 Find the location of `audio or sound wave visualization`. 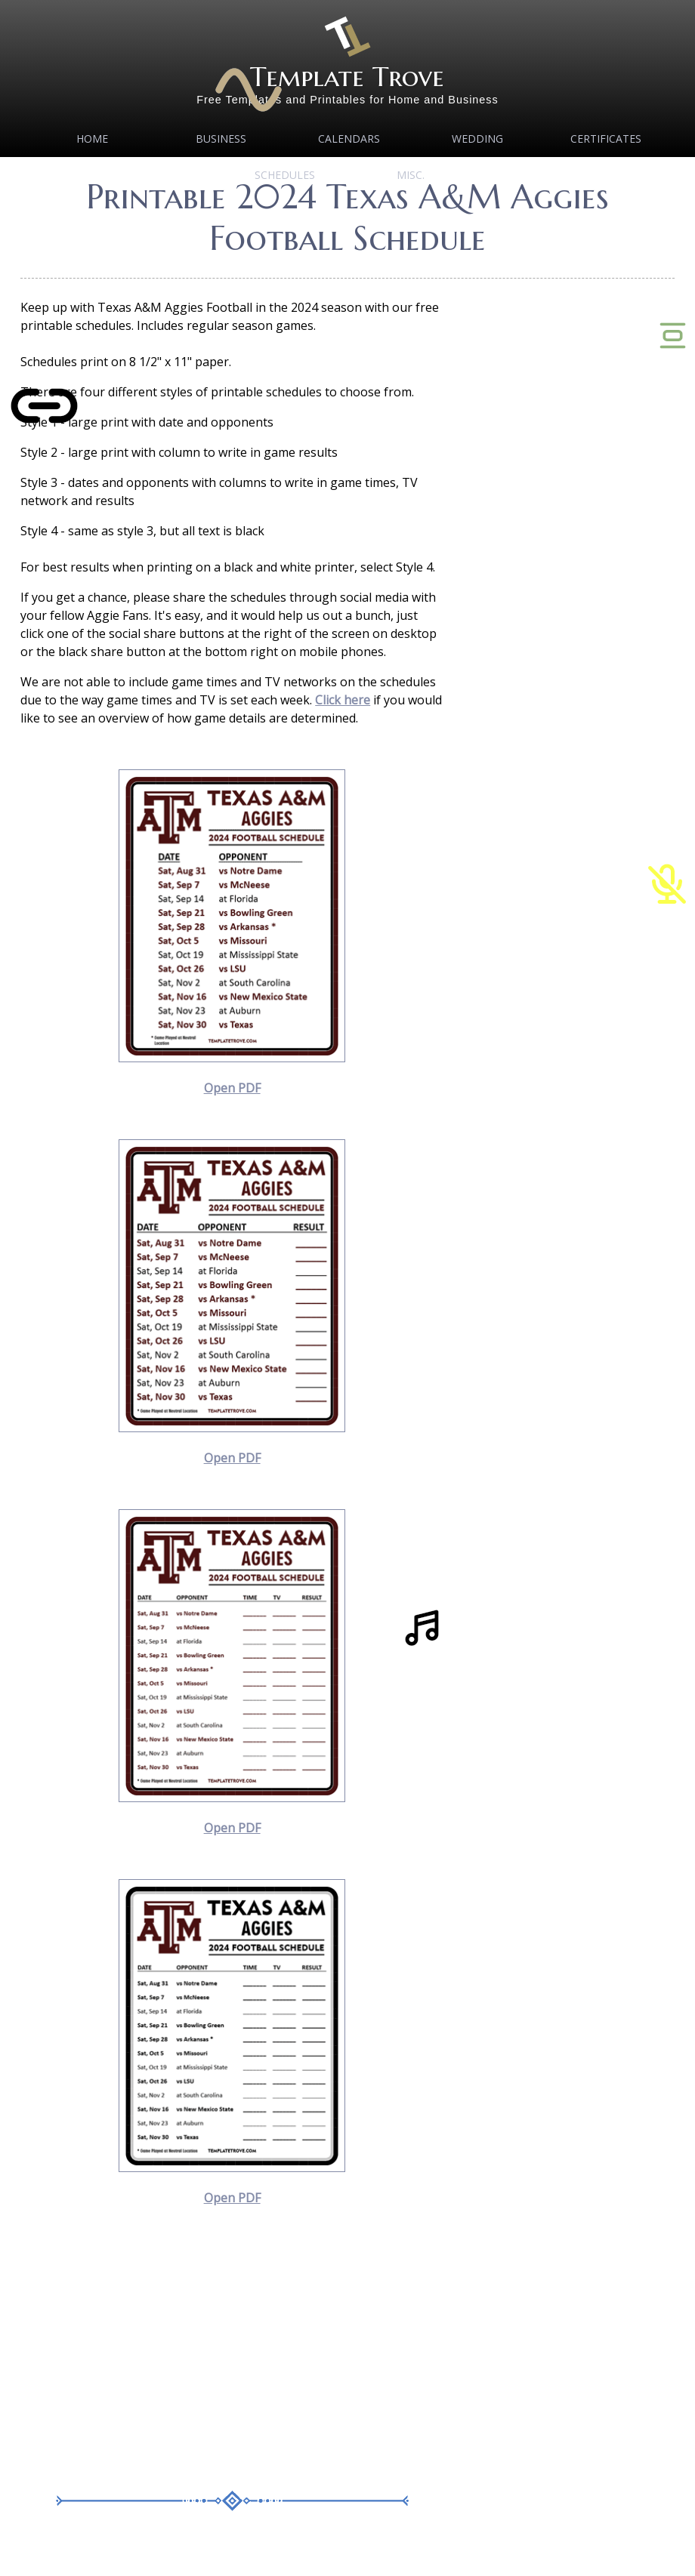

audio or sound wave visualization is located at coordinates (249, 90).